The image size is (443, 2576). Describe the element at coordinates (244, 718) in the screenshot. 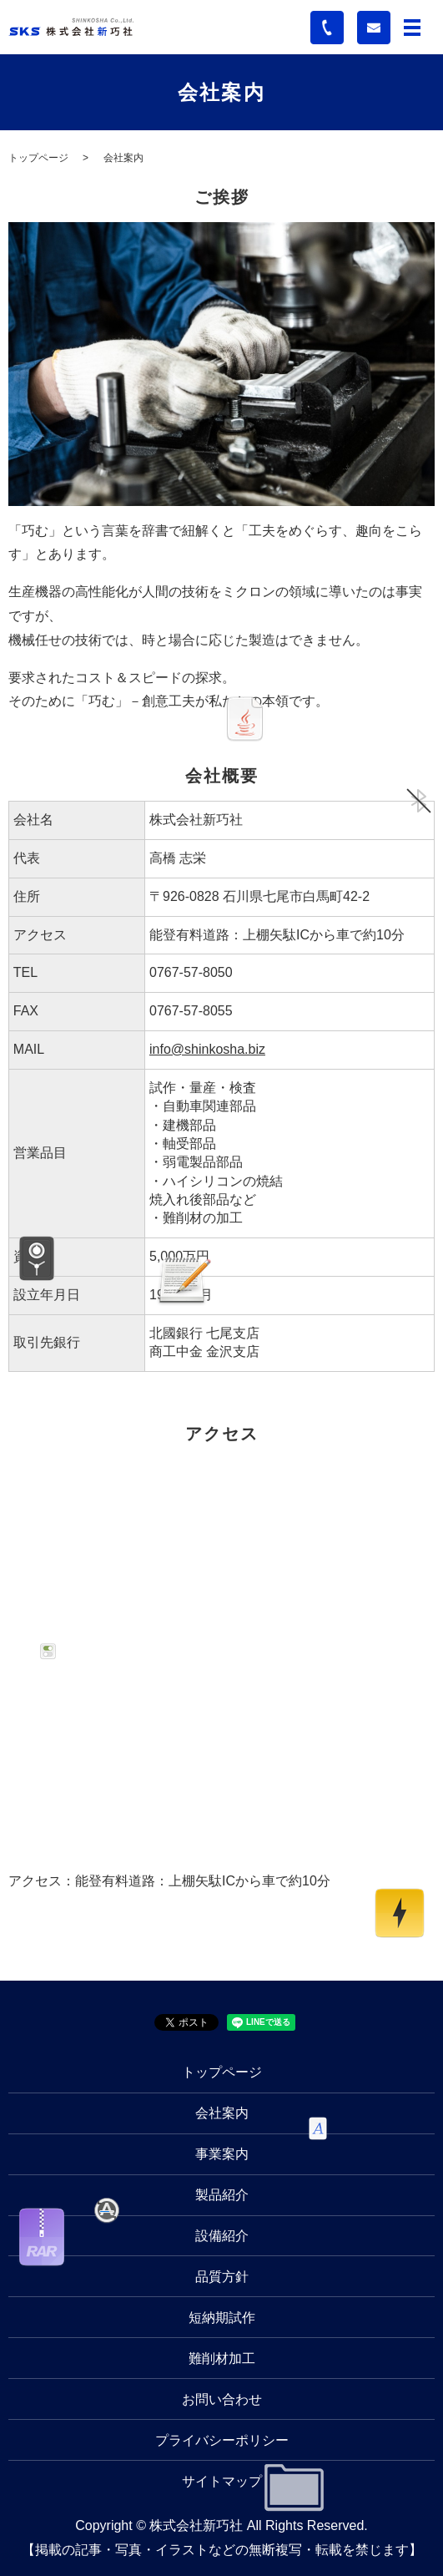

I see `a java source code file` at that location.